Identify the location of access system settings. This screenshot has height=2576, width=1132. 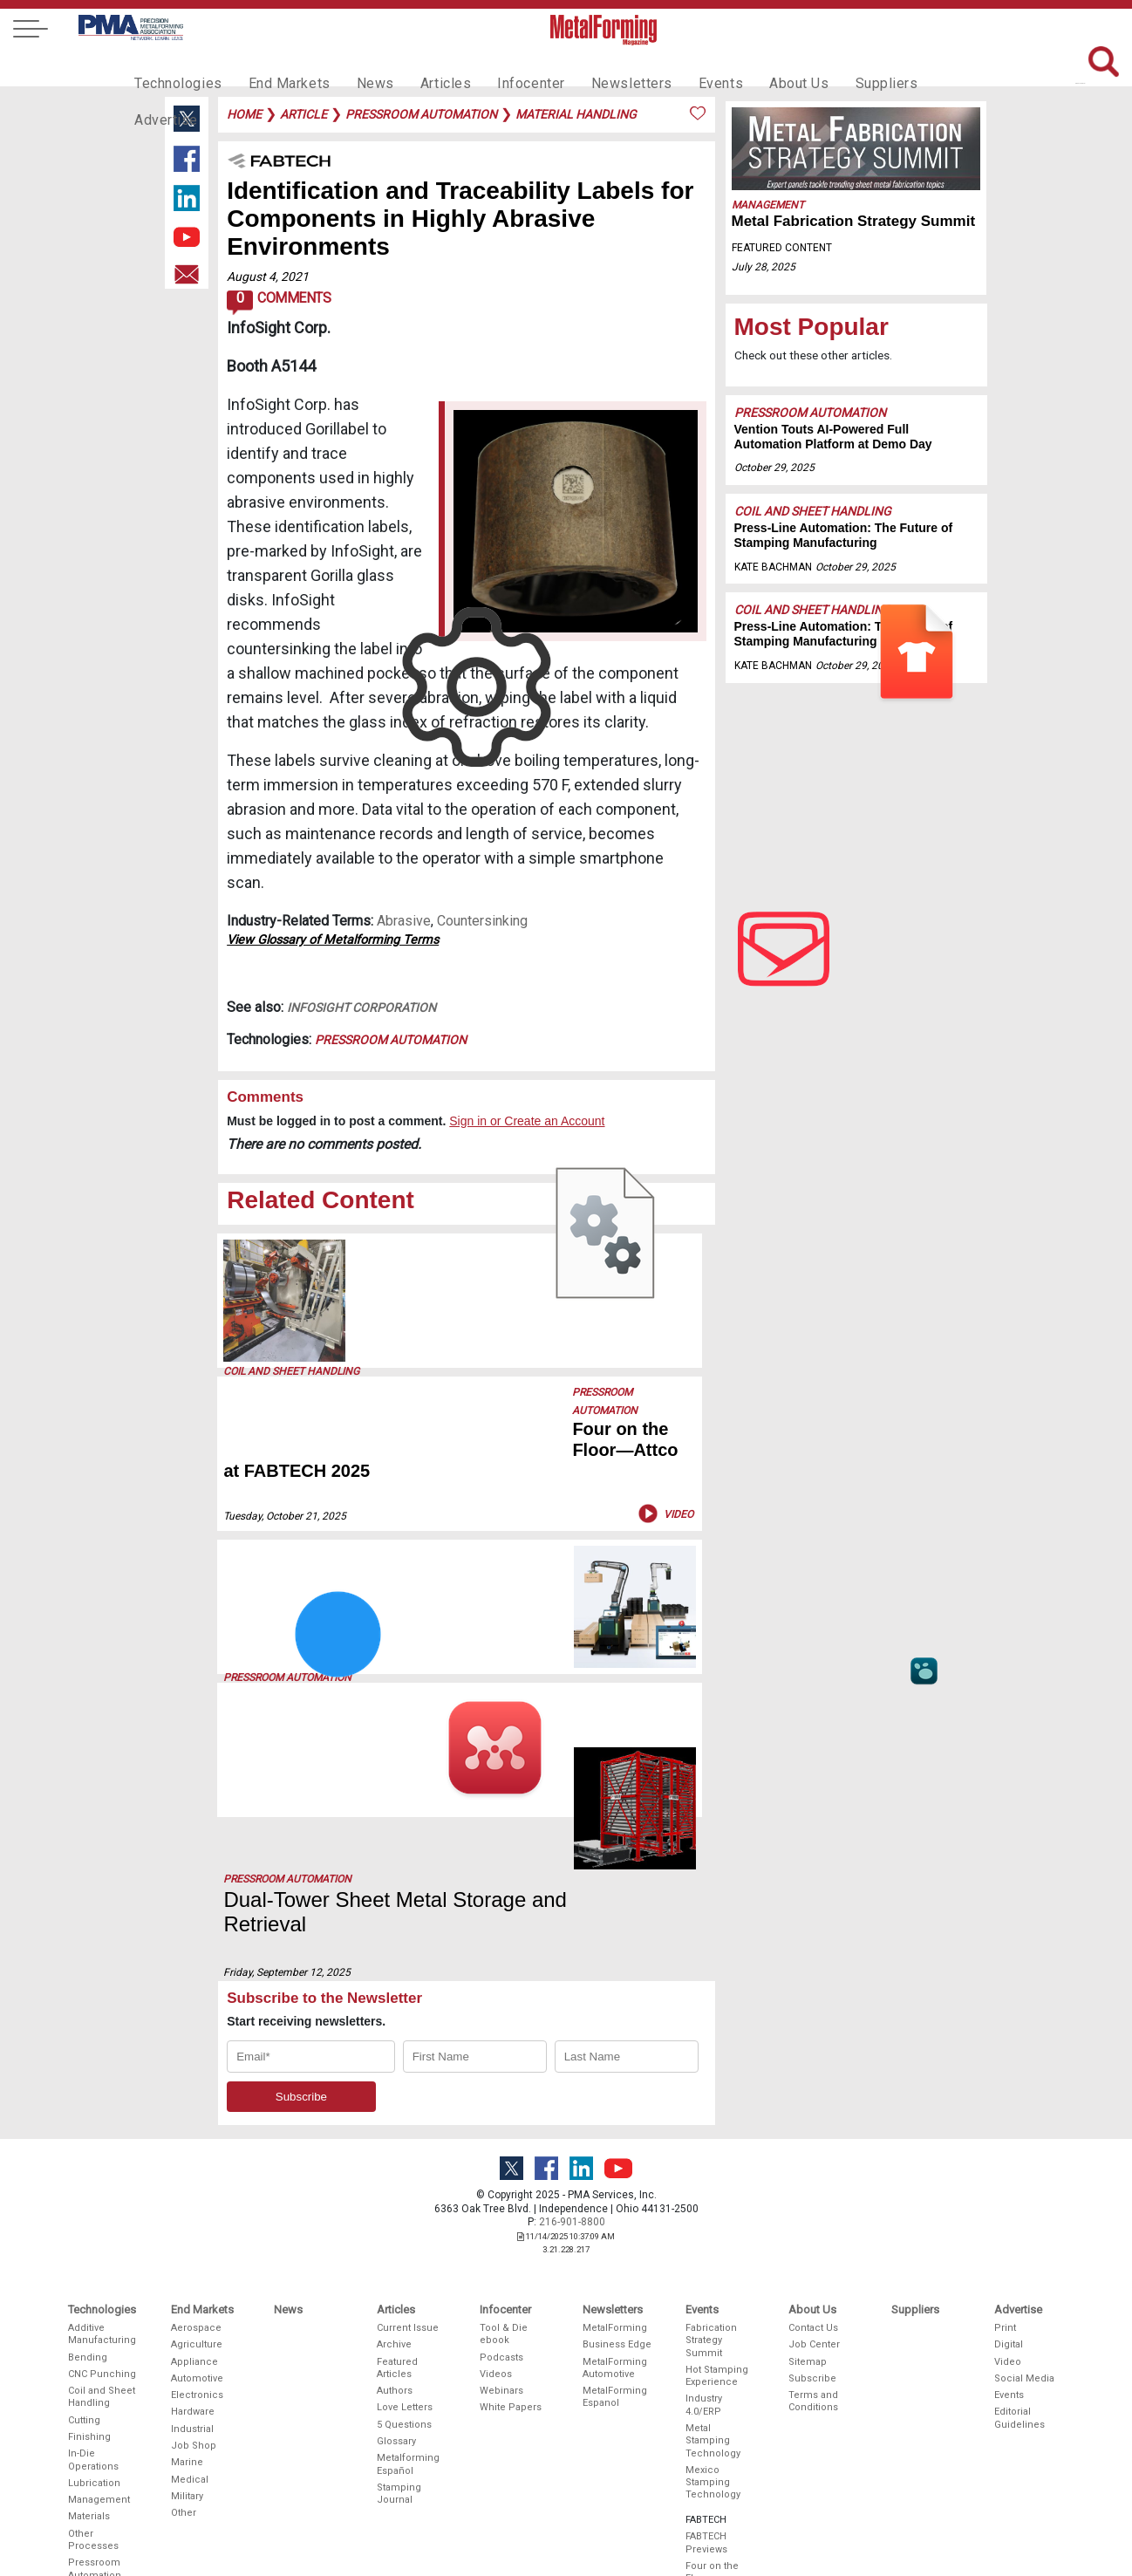
(476, 687).